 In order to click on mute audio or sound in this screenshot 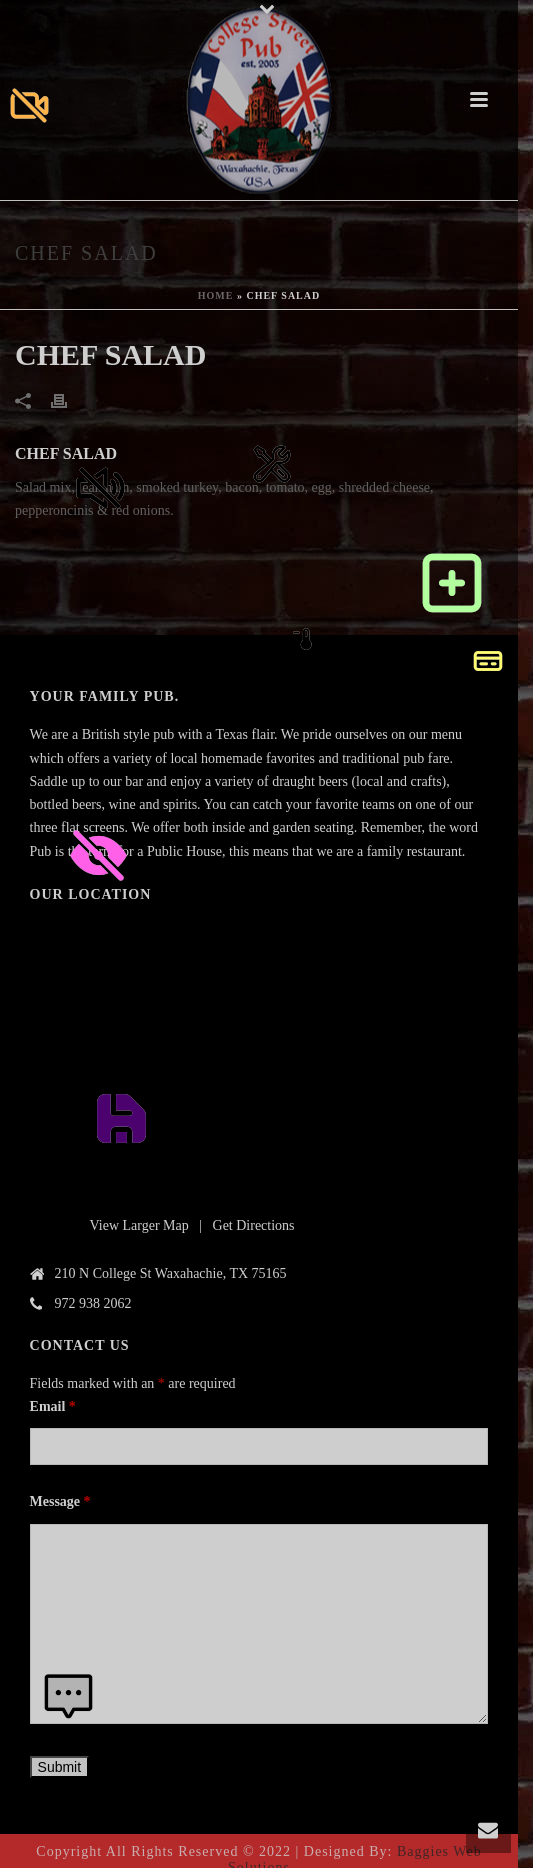, I will do `click(100, 488)`.